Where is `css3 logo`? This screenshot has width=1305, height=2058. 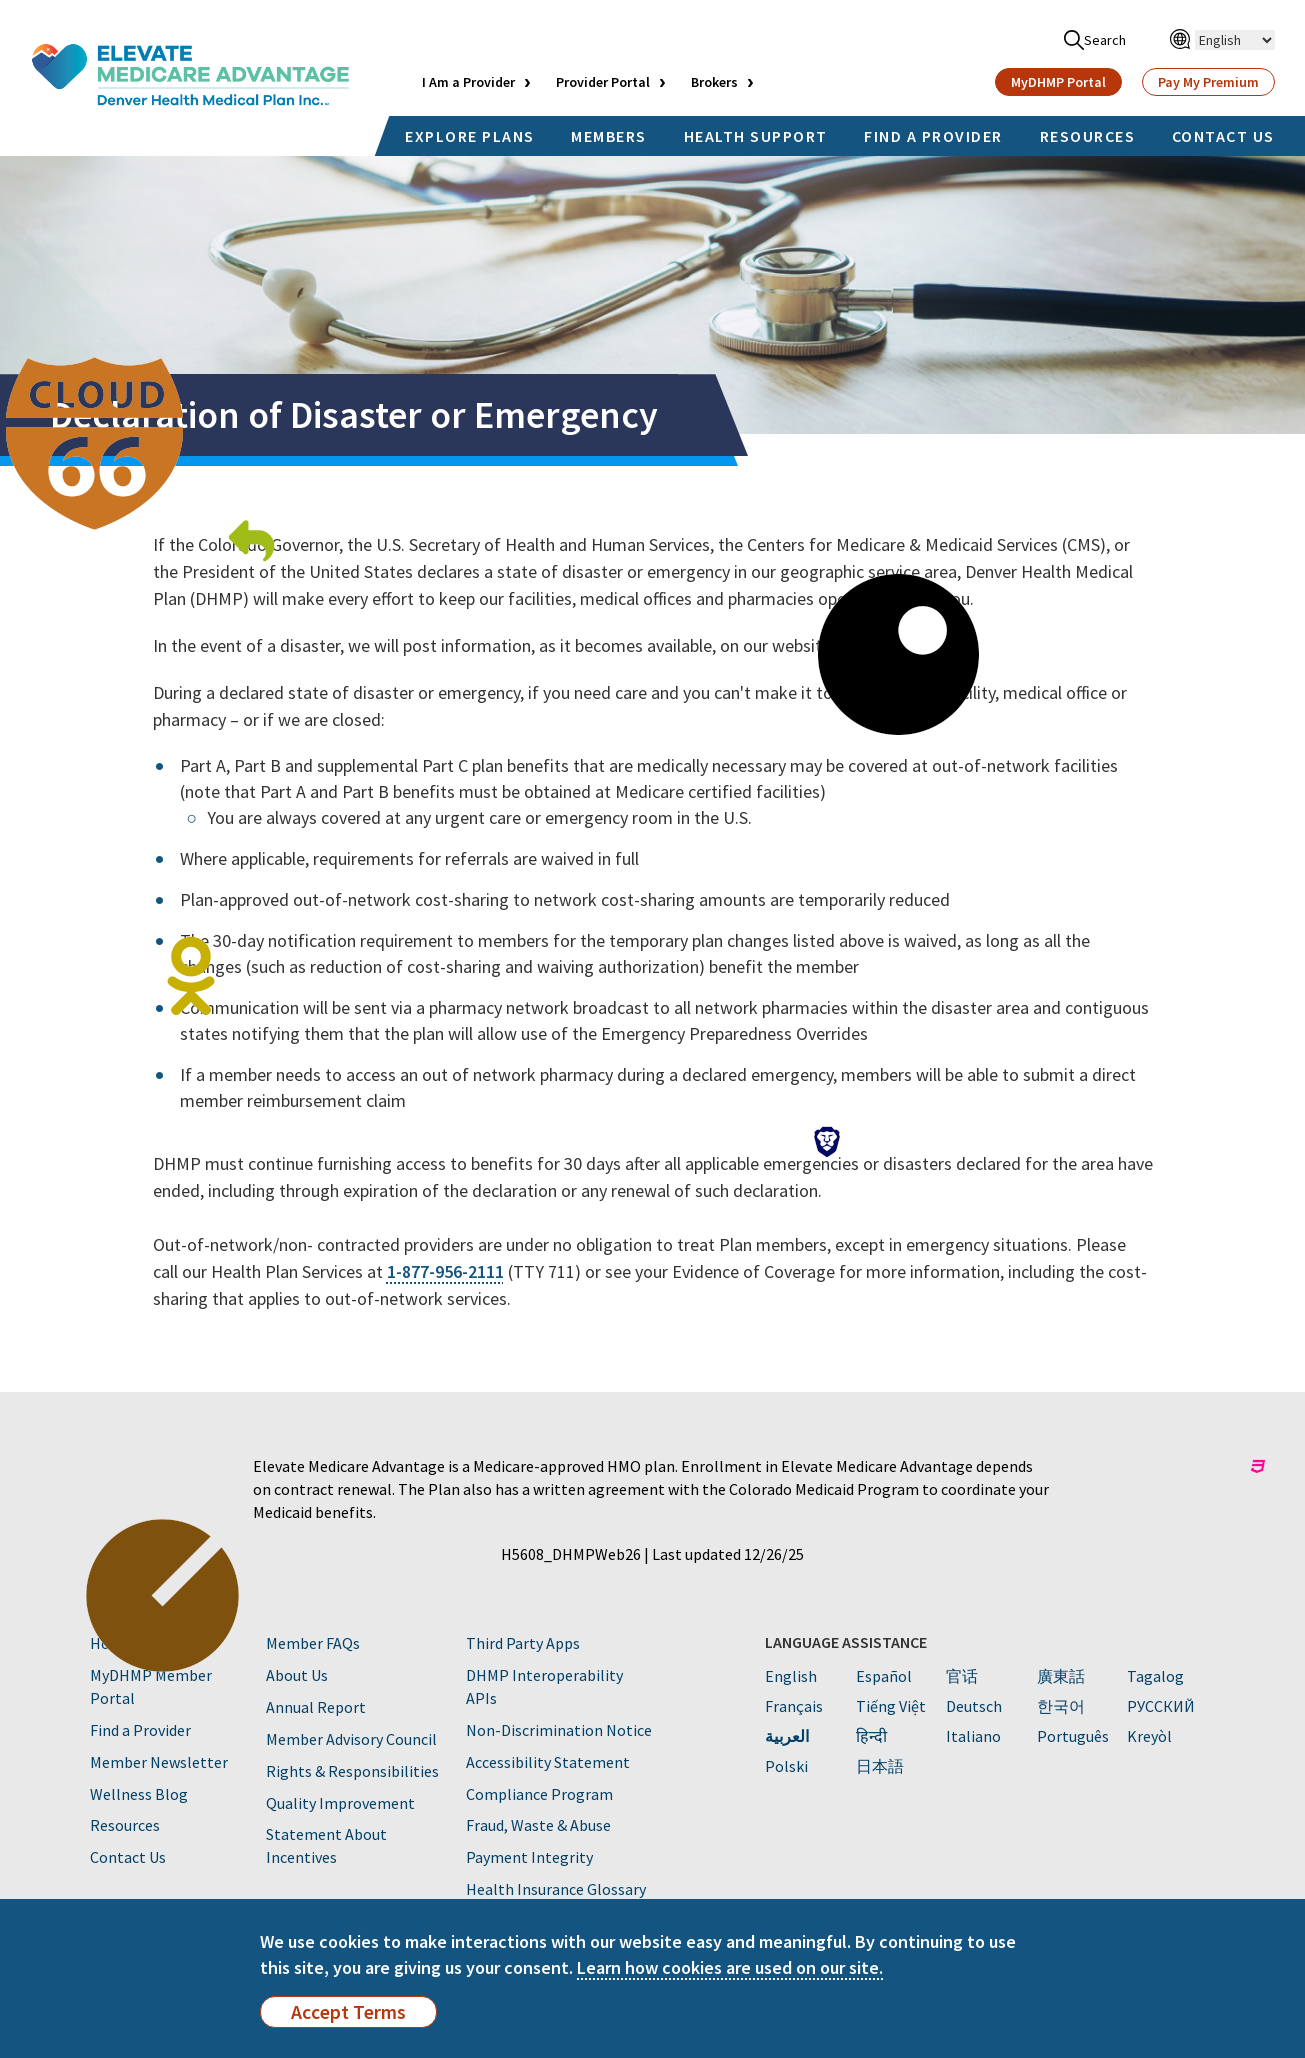
css3 logo is located at coordinates (1258, 1466).